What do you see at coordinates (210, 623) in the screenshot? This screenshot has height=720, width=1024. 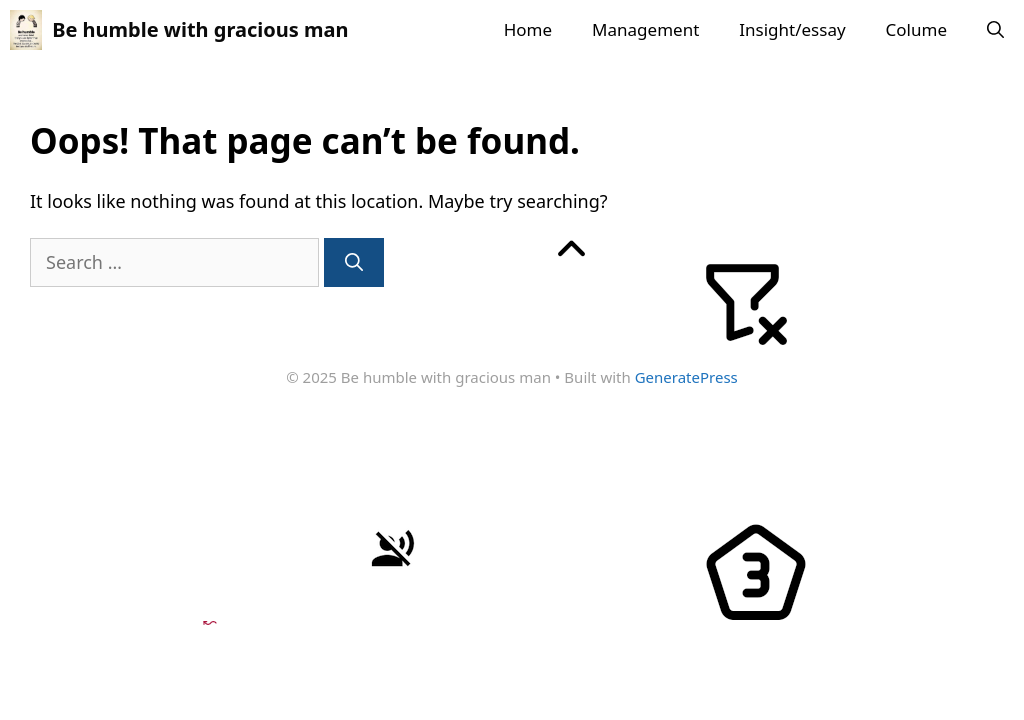 I see `undo or revert to previous state` at bounding box center [210, 623].